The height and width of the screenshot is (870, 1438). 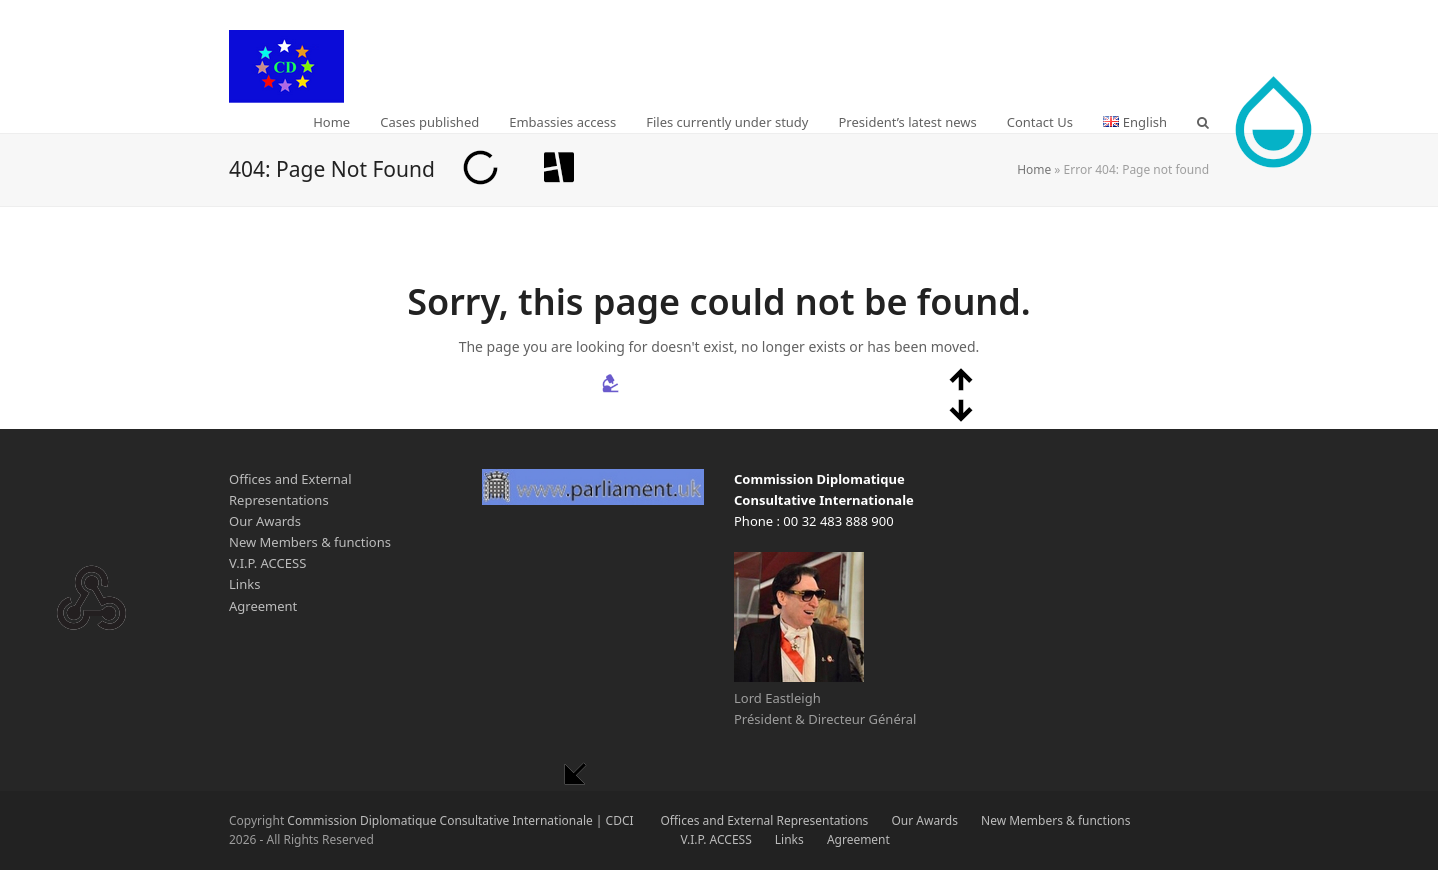 I want to click on adjust contrast or color balance settings, so click(x=1273, y=125).